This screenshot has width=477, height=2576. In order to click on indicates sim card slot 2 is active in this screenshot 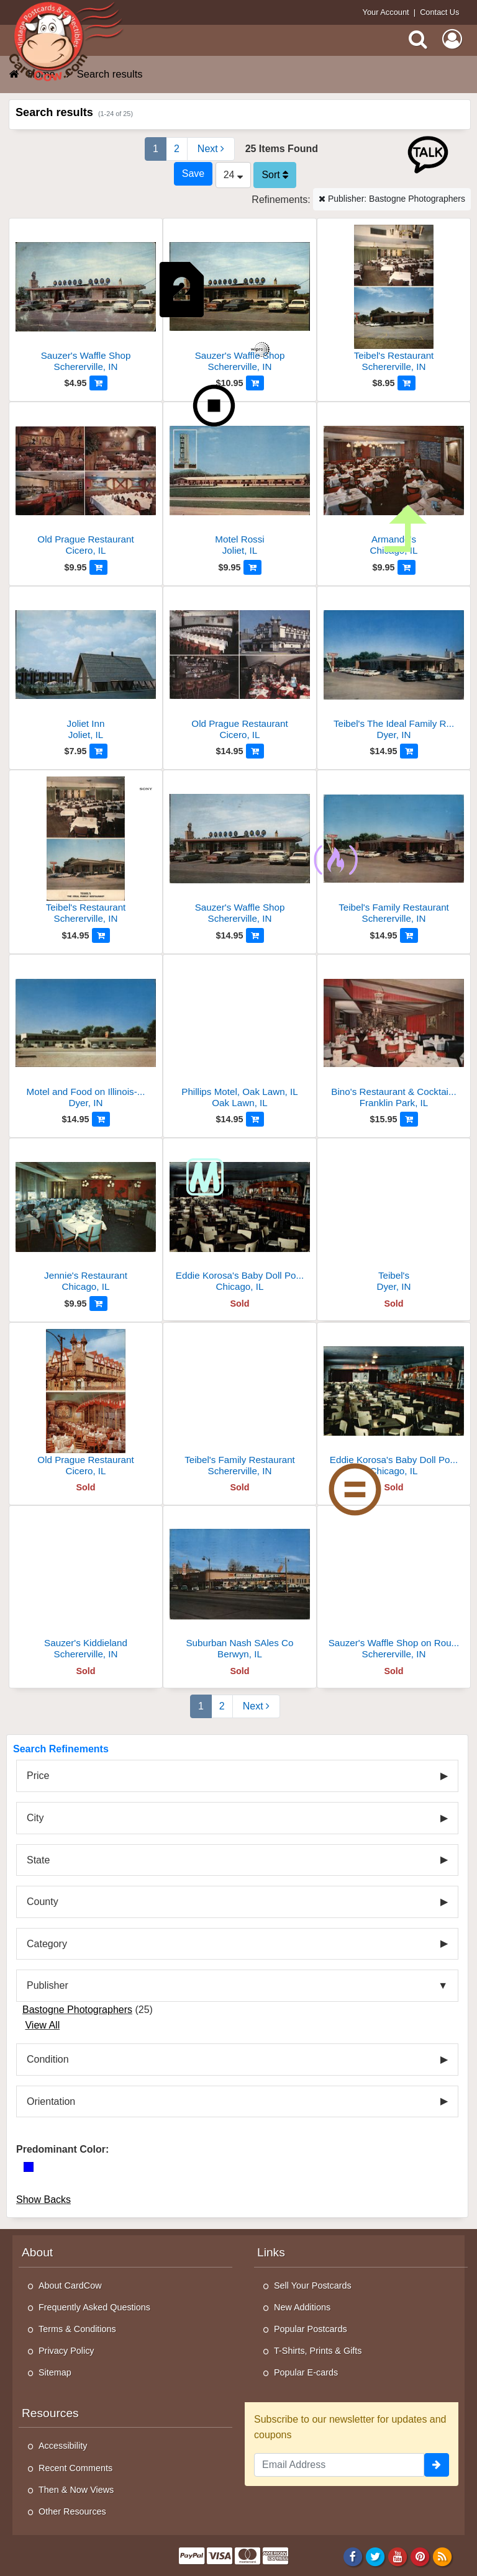, I will do `click(181, 289)`.